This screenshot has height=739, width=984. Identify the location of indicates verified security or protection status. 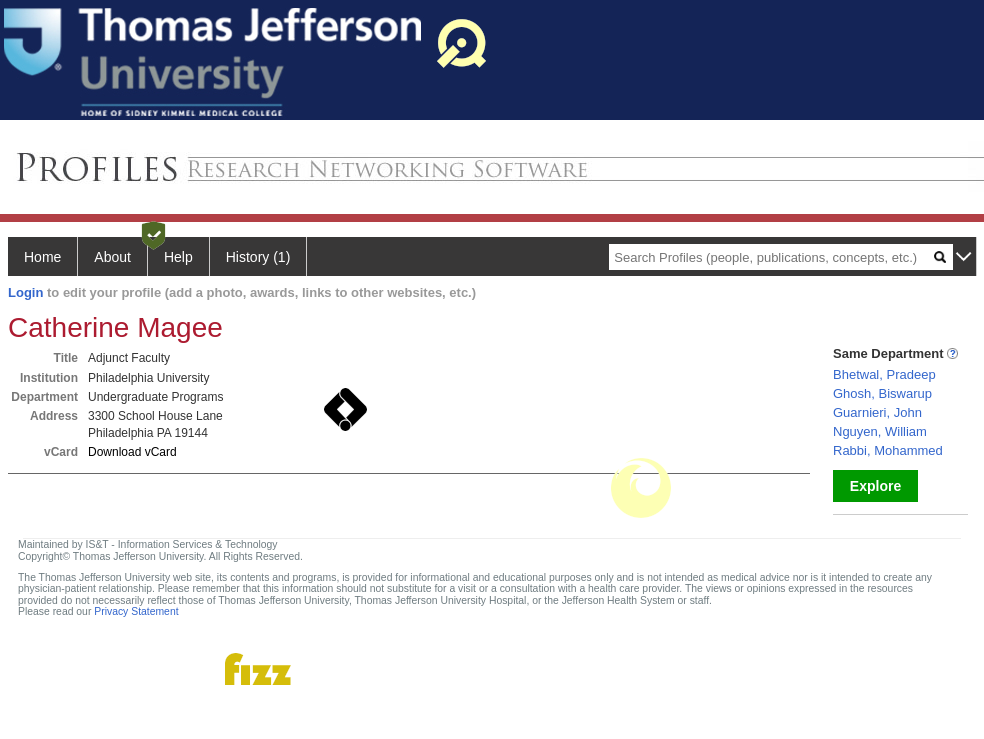
(153, 235).